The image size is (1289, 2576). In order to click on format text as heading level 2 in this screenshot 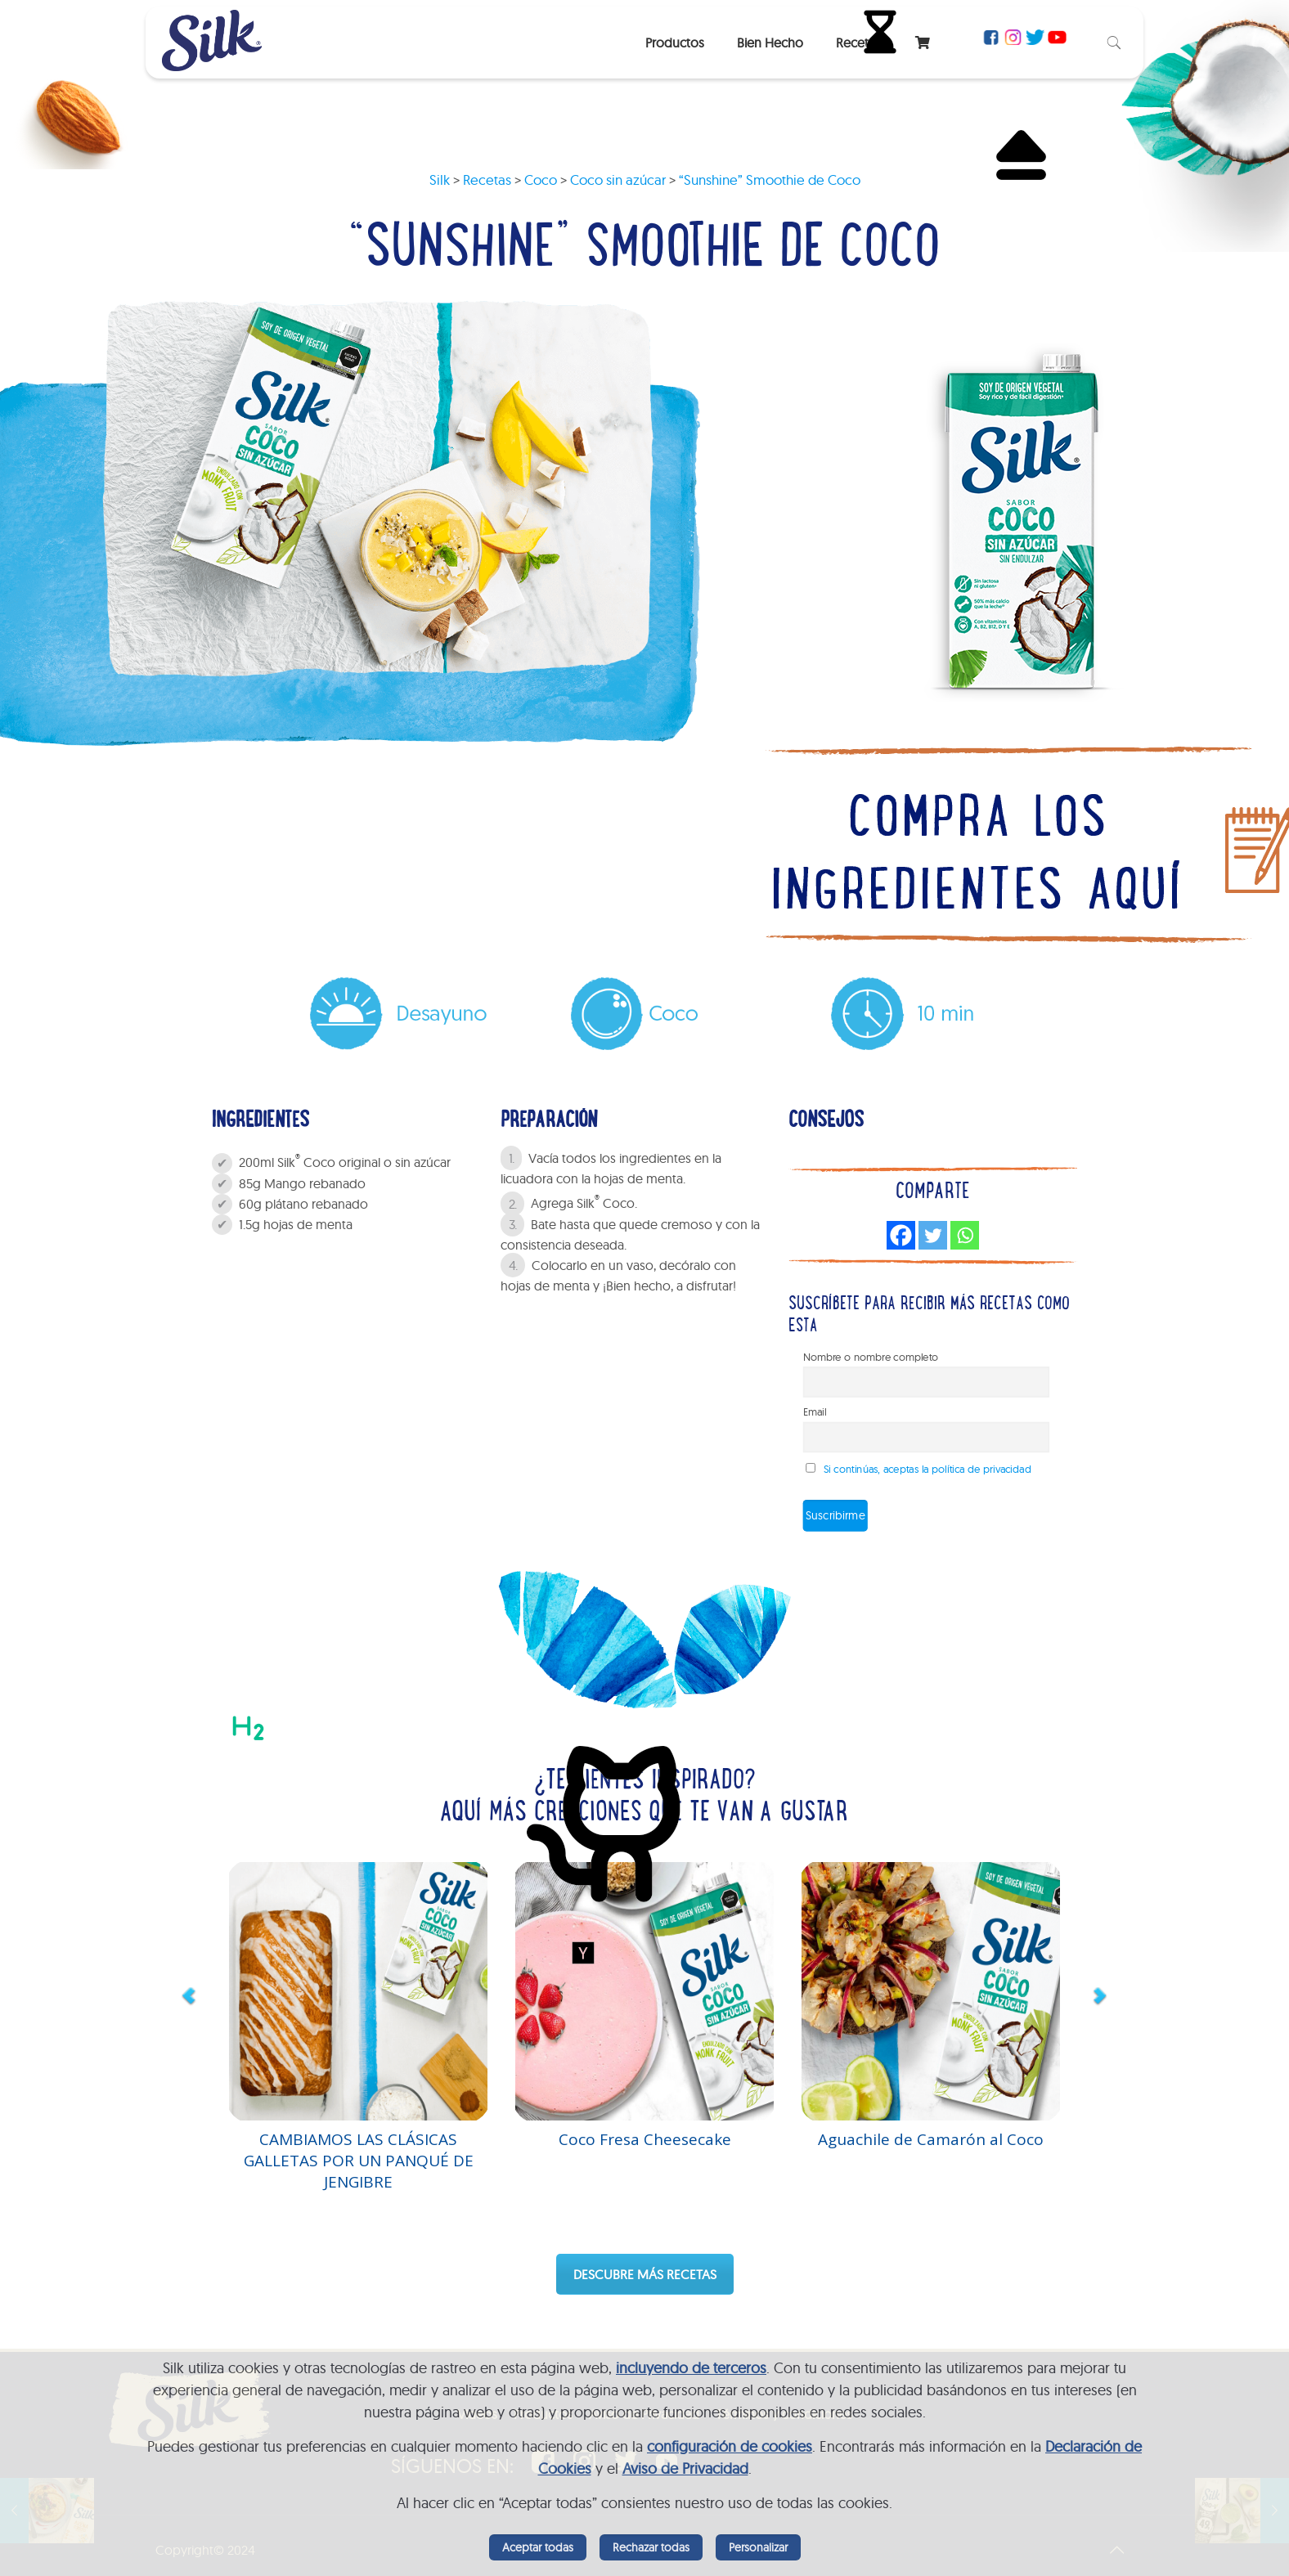, I will do `click(246, 1727)`.